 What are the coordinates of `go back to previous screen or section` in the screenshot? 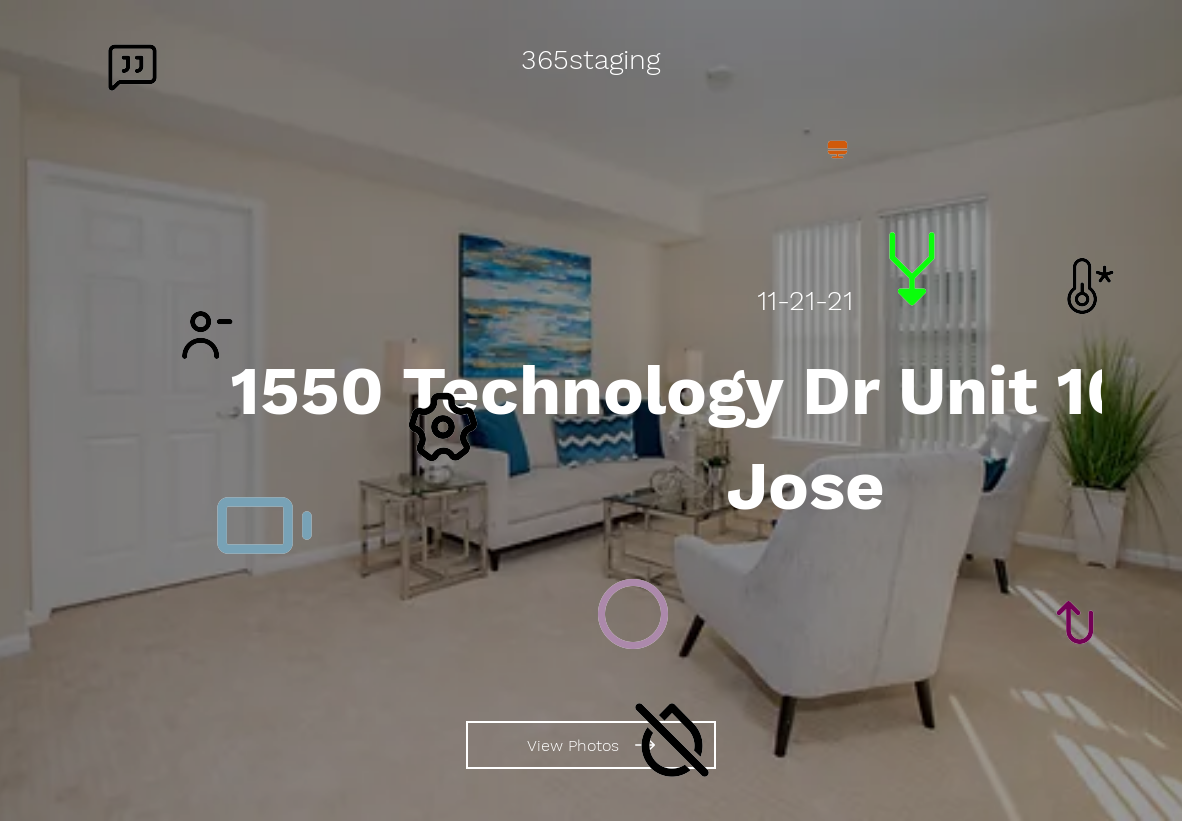 It's located at (1076, 622).